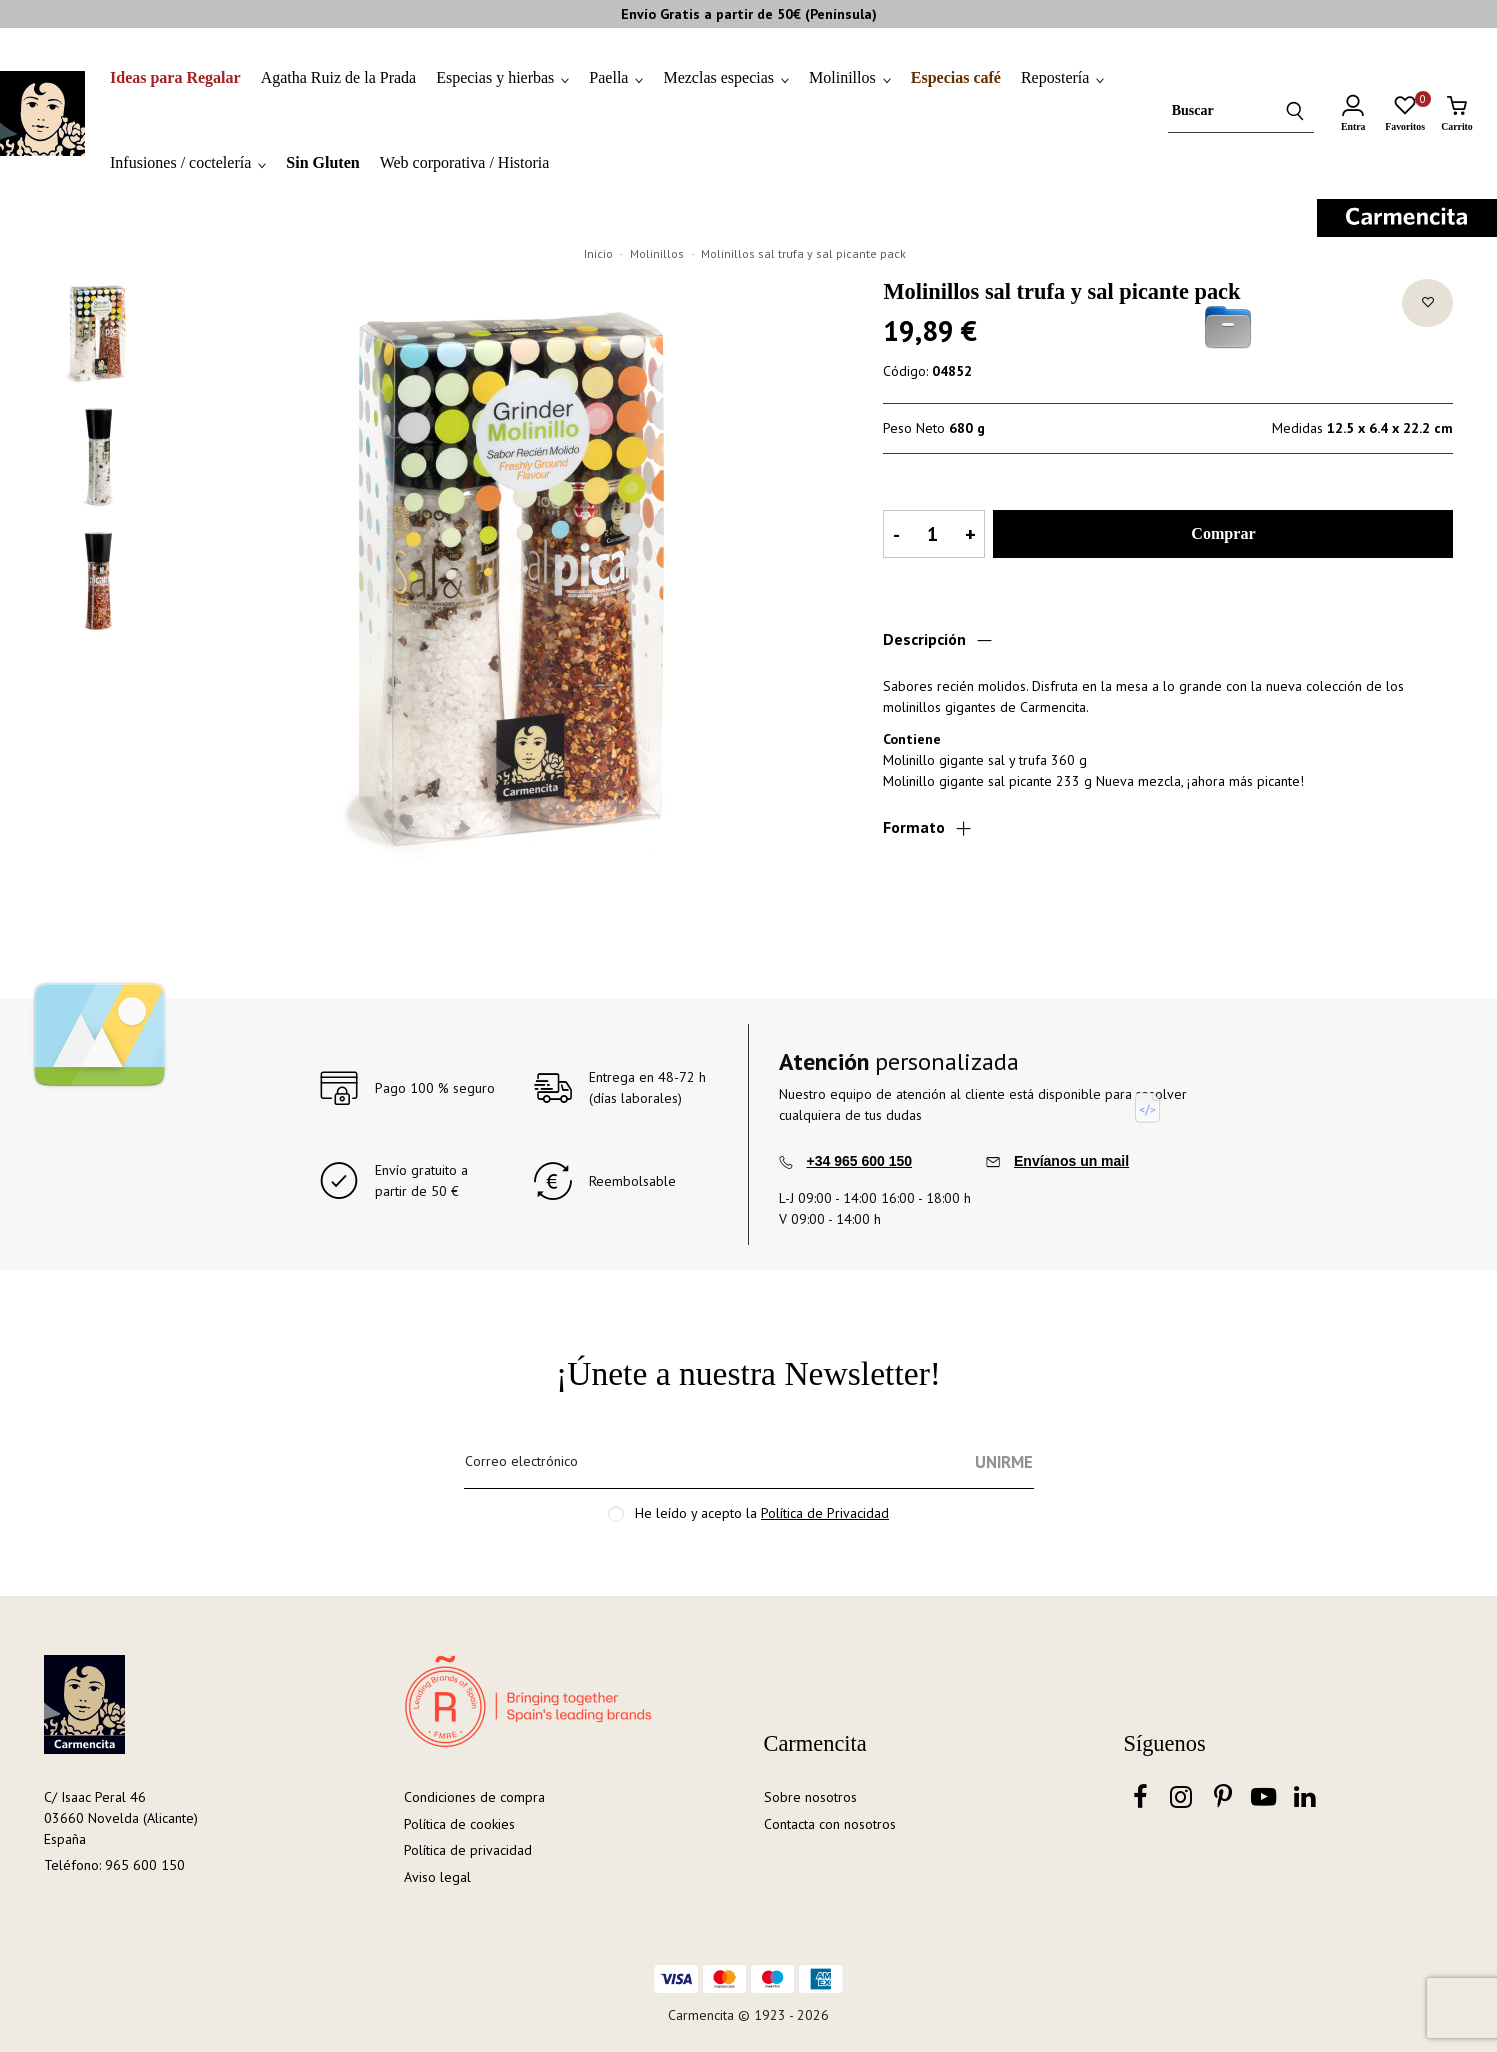  What do you see at coordinates (1228, 327) in the screenshot?
I see `open the file manager application` at bounding box center [1228, 327].